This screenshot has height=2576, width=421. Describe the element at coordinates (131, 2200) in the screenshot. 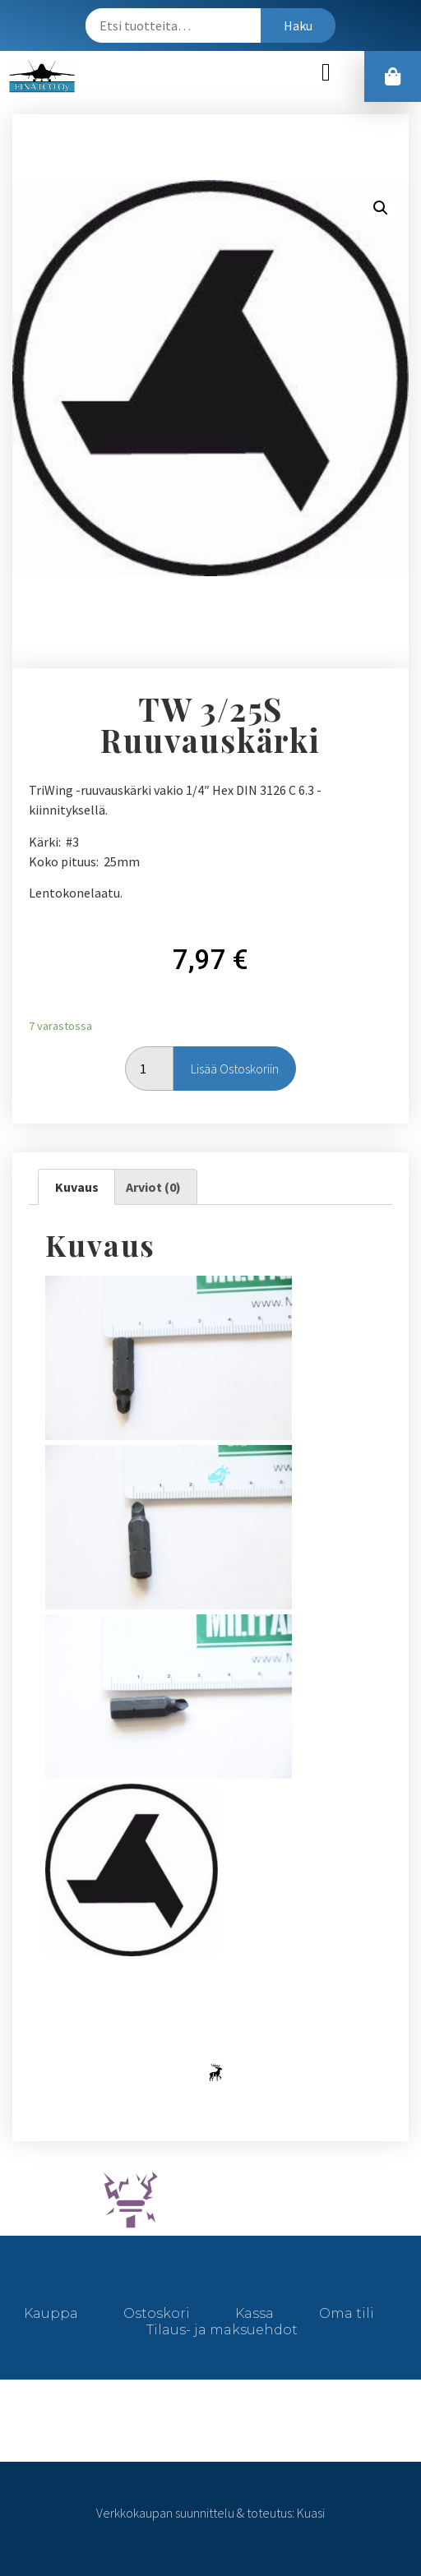

I see `activate electrical or energy-based ability` at that location.